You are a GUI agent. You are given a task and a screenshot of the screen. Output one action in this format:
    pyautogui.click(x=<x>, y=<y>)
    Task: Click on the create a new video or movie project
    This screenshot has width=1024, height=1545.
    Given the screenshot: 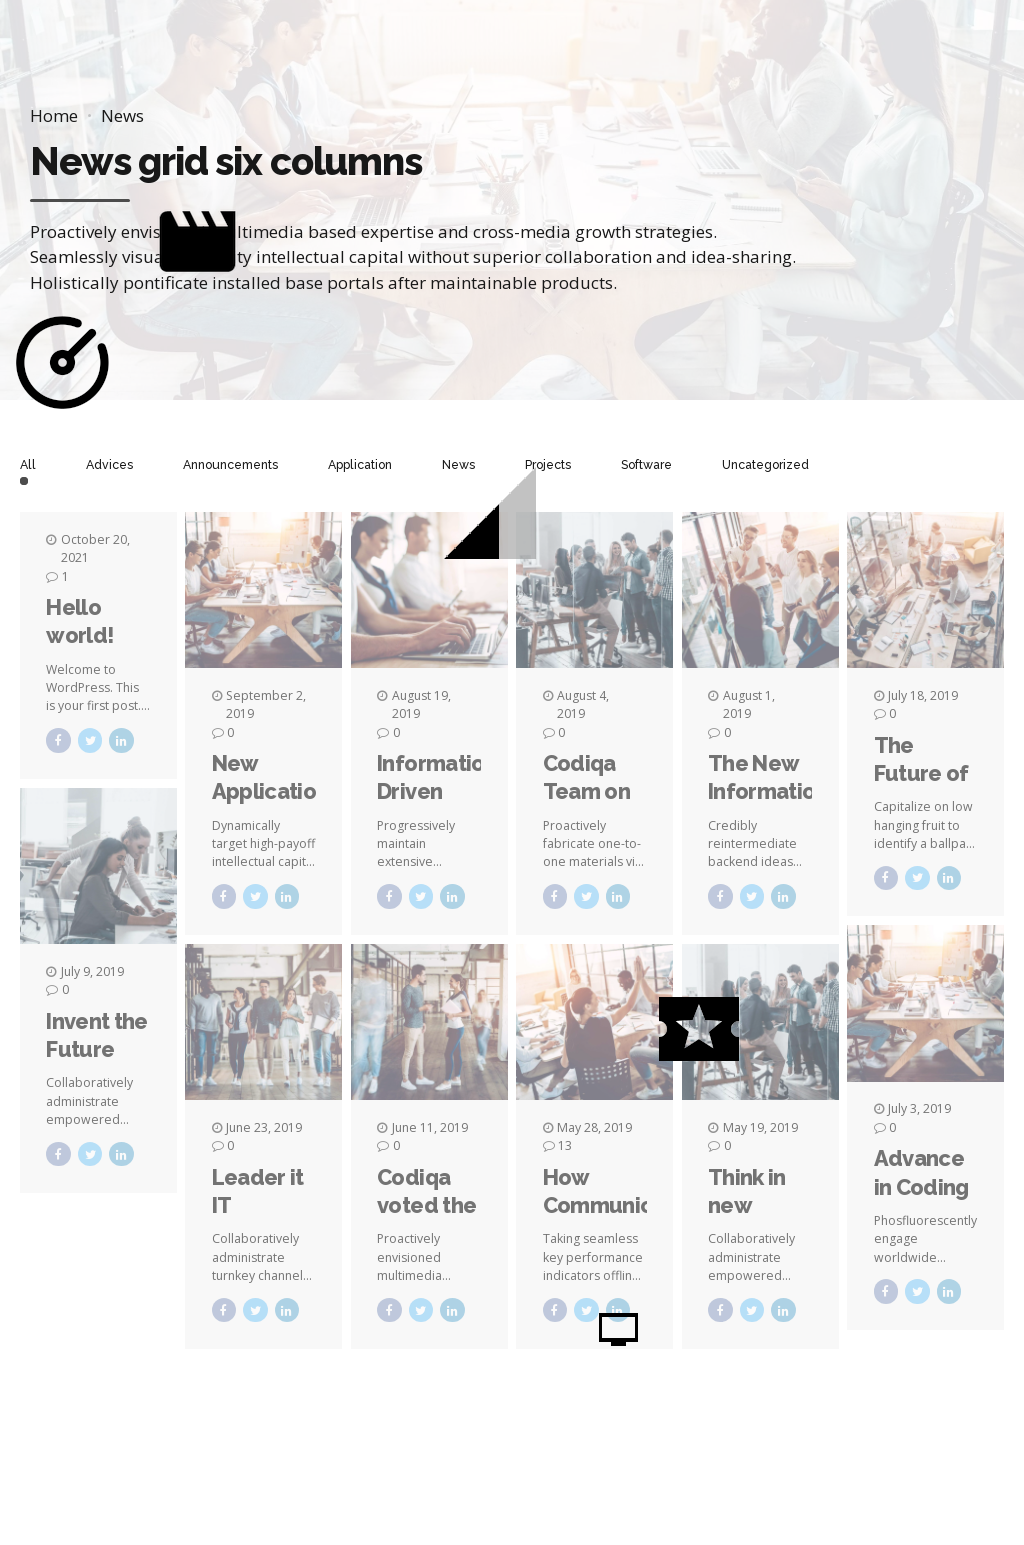 What is the action you would take?
    pyautogui.click(x=197, y=241)
    